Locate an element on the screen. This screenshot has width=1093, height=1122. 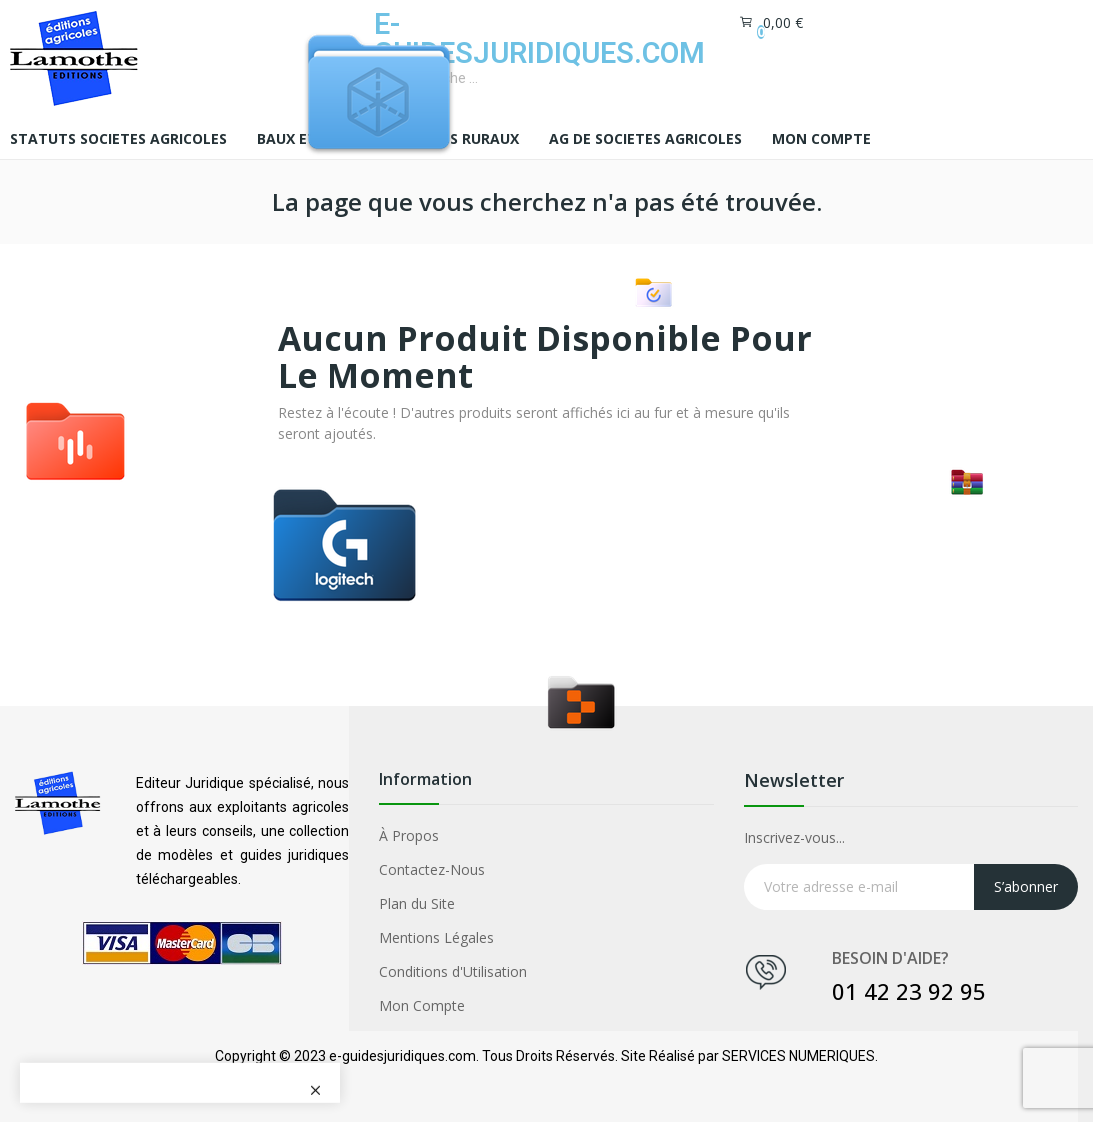
open Wondershare EdrawInfo project files is located at coordinates (75, 444).